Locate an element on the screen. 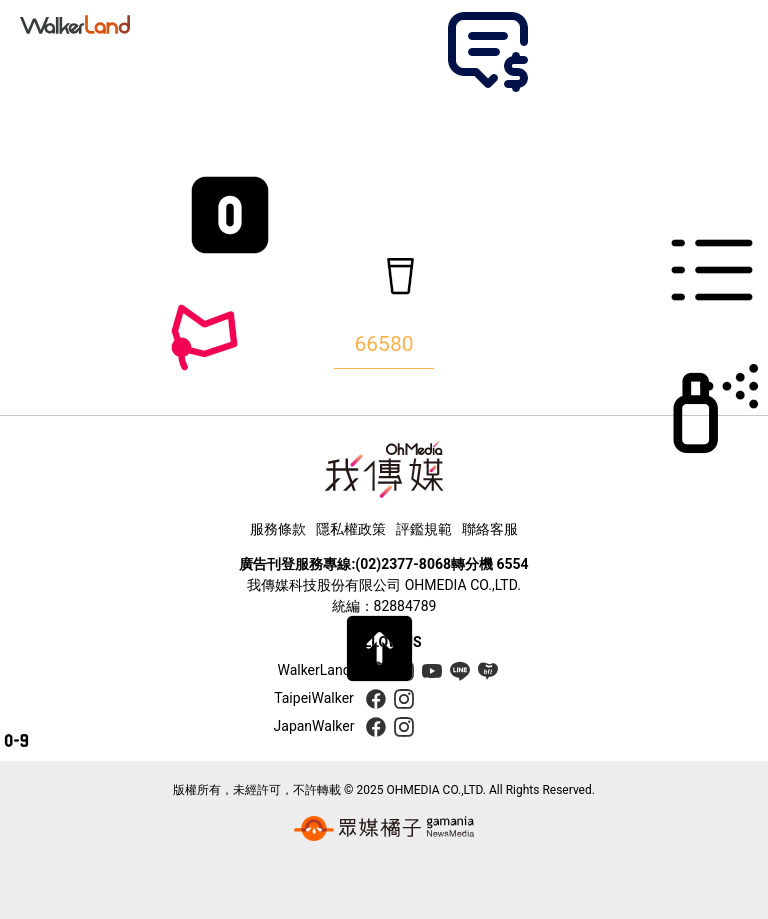 This screenshot has width=768, height=919. sort items in ascending numerical order is located at coordinates (16, 740).